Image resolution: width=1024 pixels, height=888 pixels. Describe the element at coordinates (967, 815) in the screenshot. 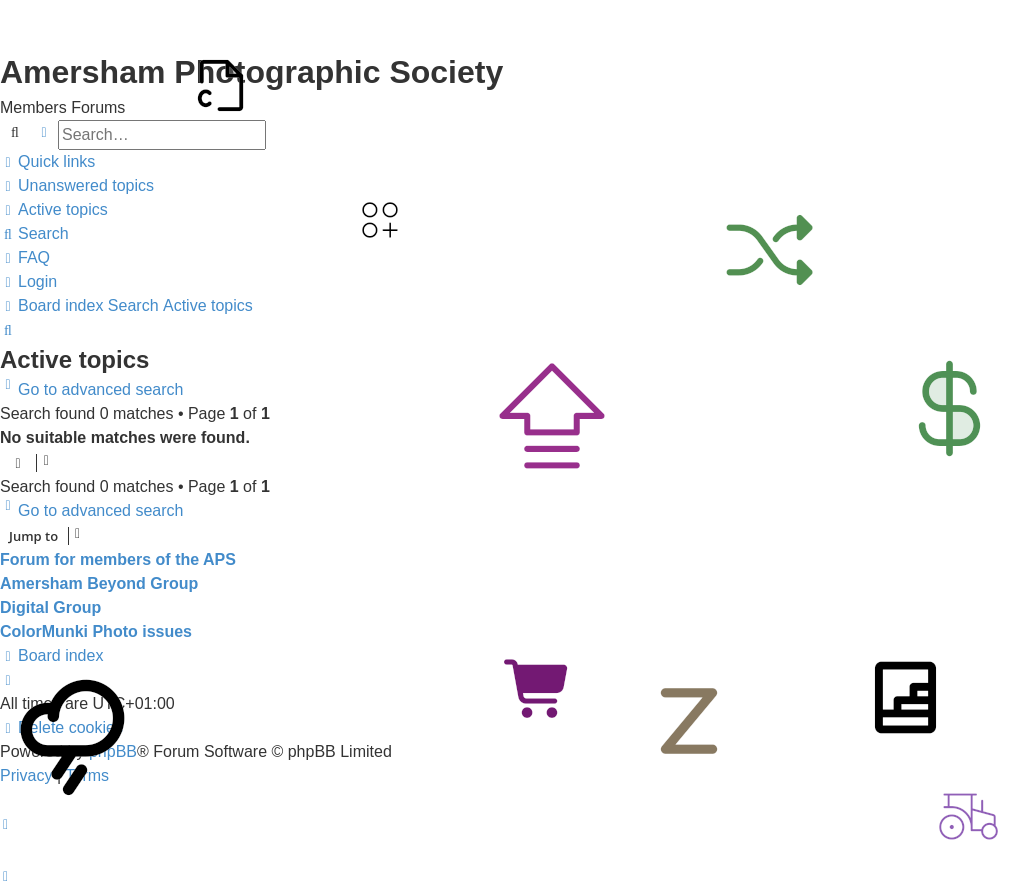

I see `access farming or agricultural features` at that location.